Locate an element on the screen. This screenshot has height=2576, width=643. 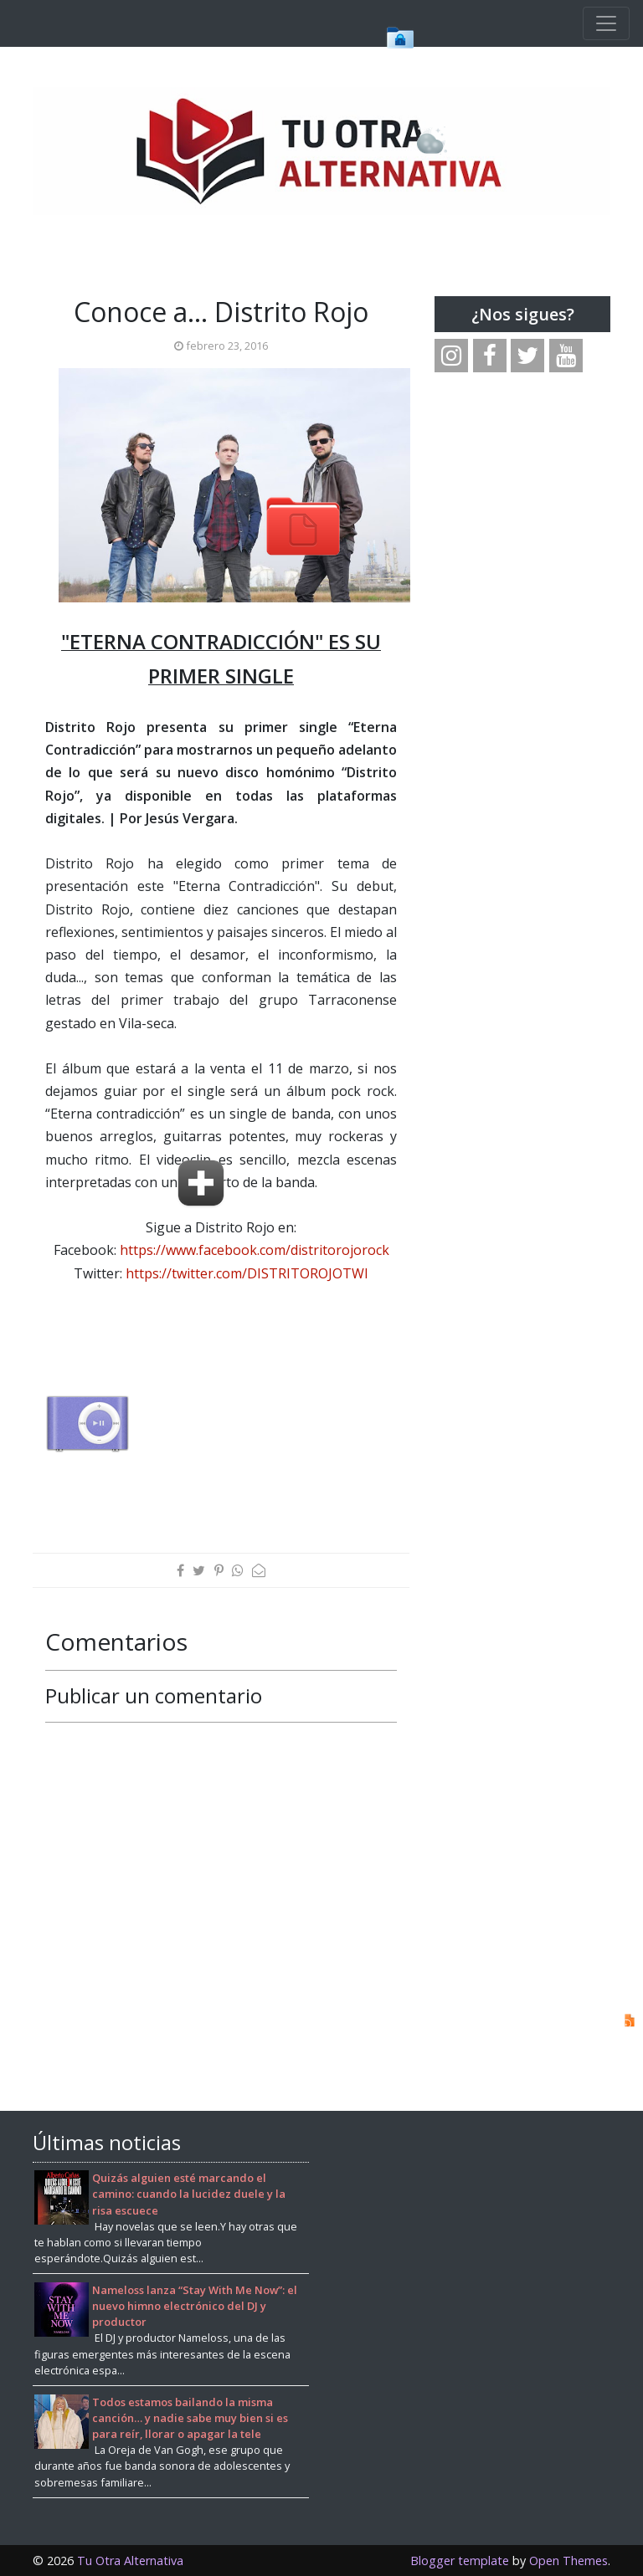
access microsoft intune company portal managed files is located at coordinates (400, 38).